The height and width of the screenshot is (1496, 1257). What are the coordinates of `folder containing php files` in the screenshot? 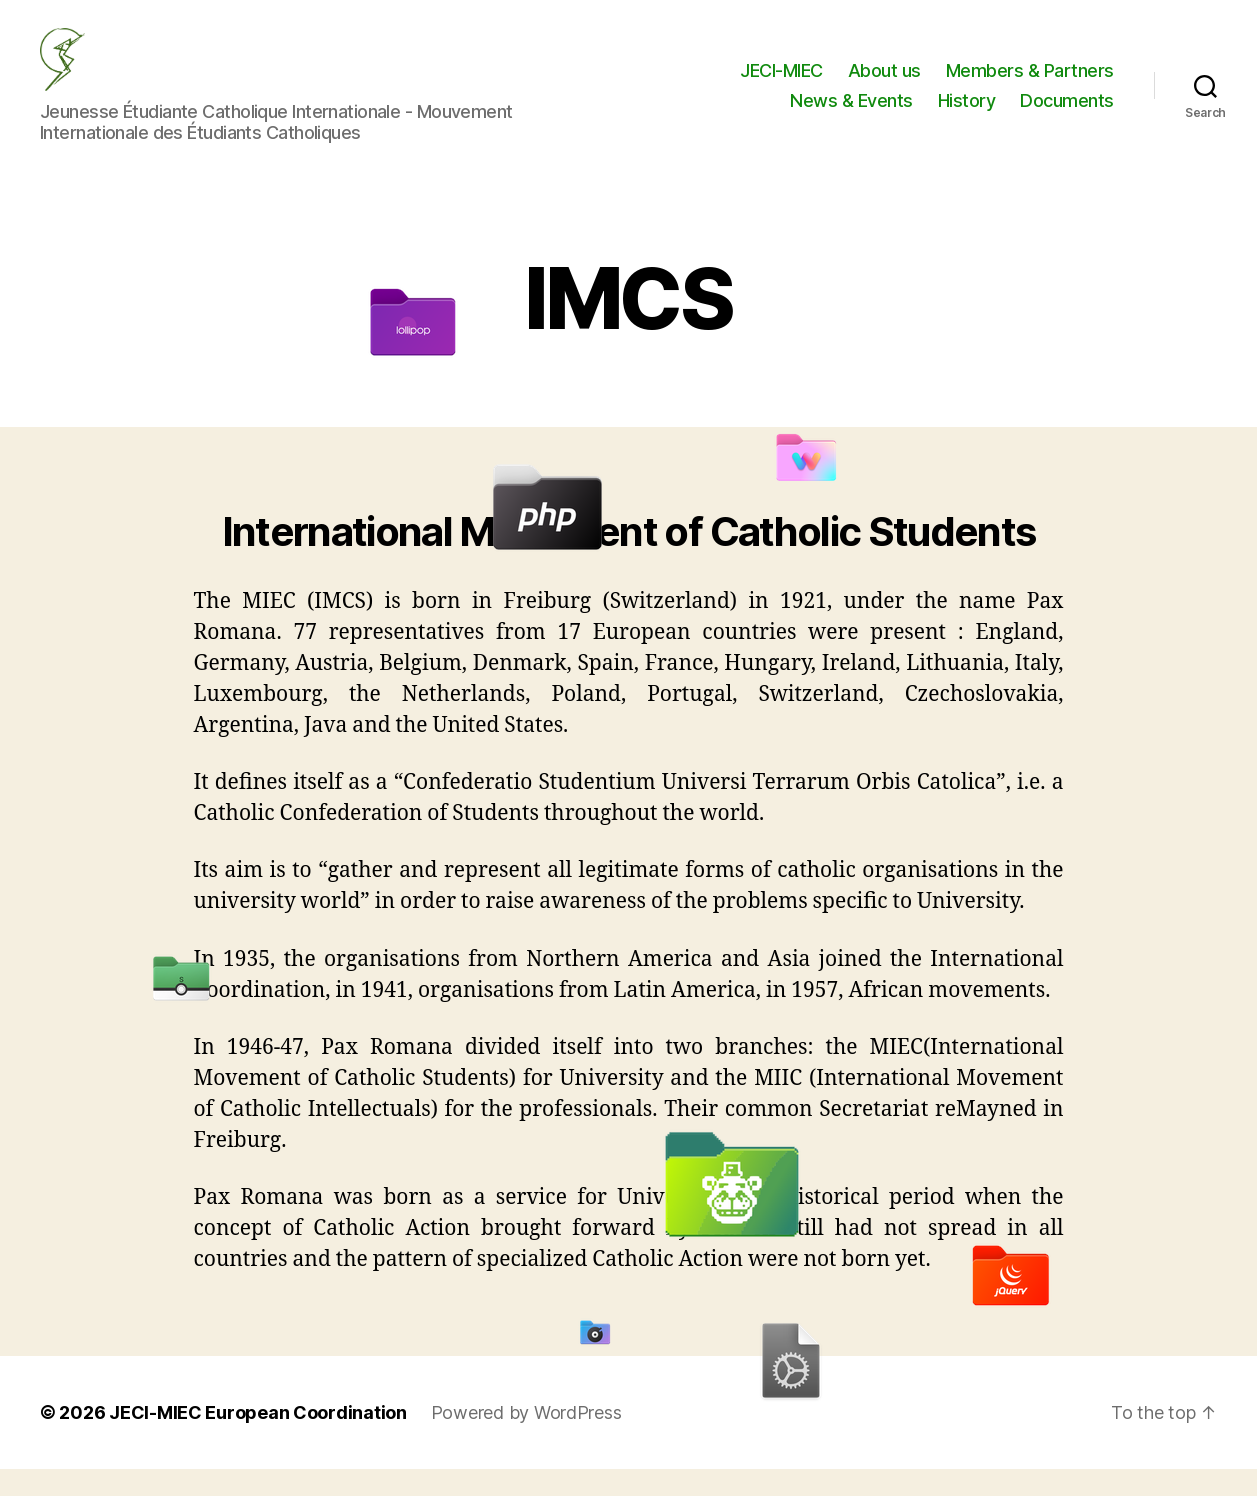 It's located at (547, 510).